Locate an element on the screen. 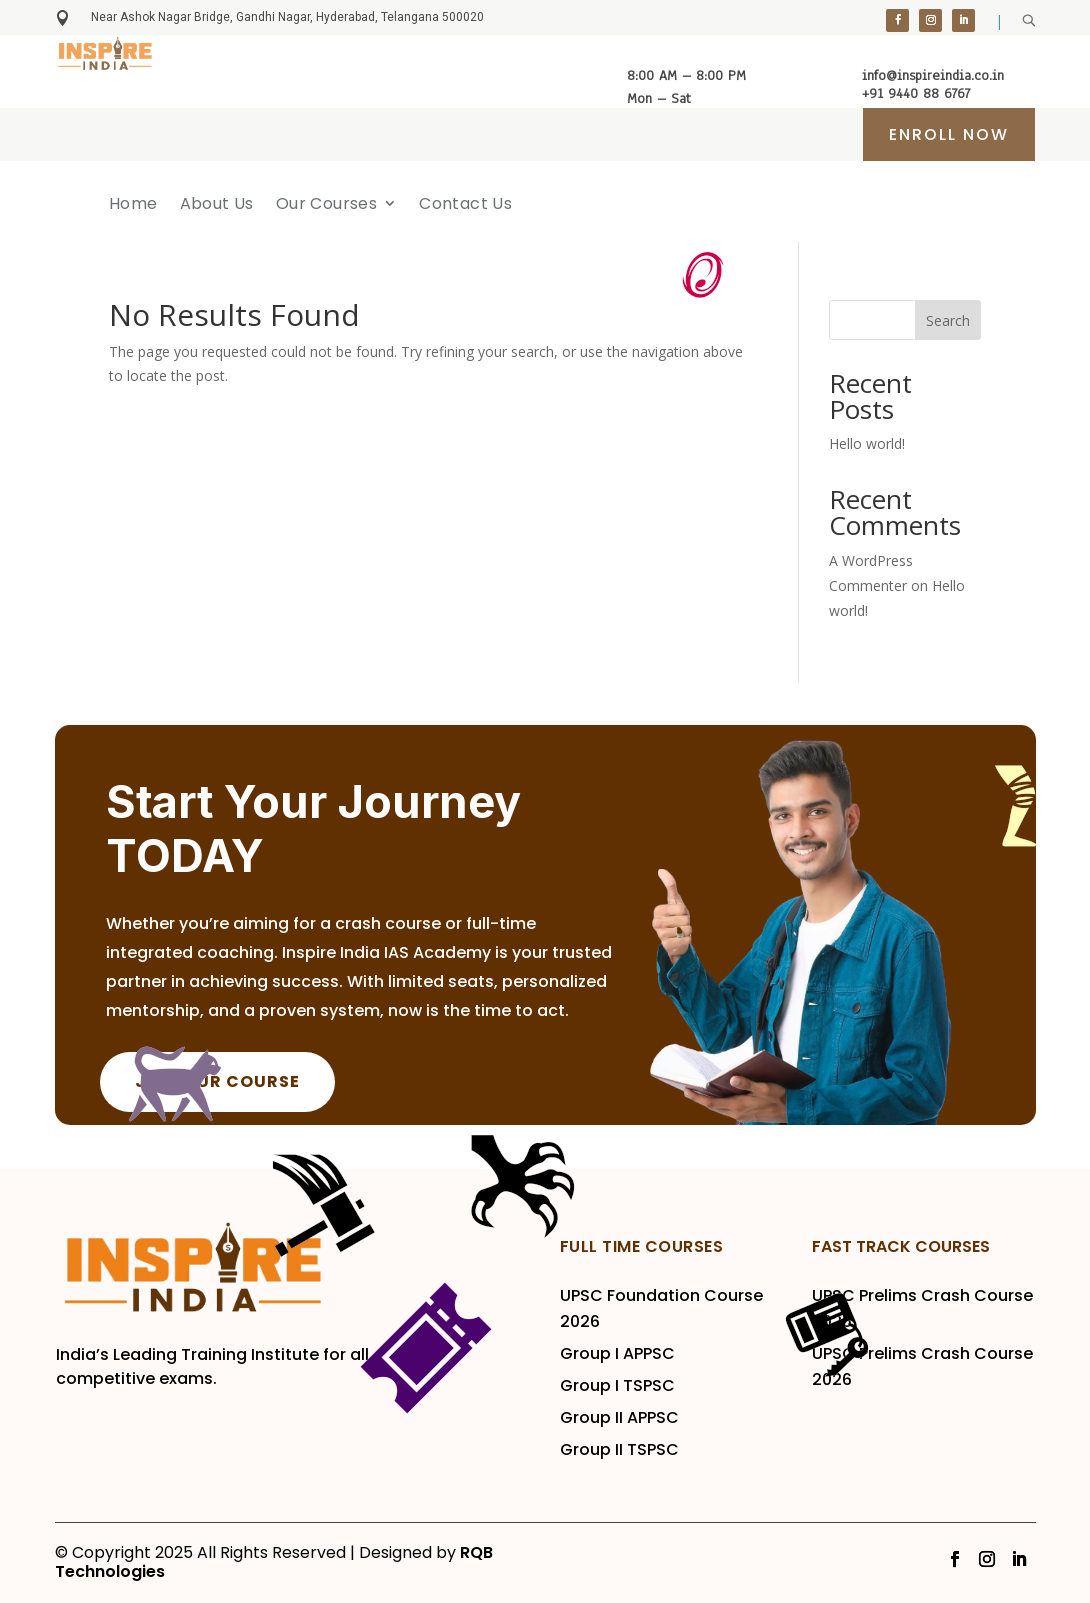  indicates a cat or pet-related category is located at coordinates (175, 1084).